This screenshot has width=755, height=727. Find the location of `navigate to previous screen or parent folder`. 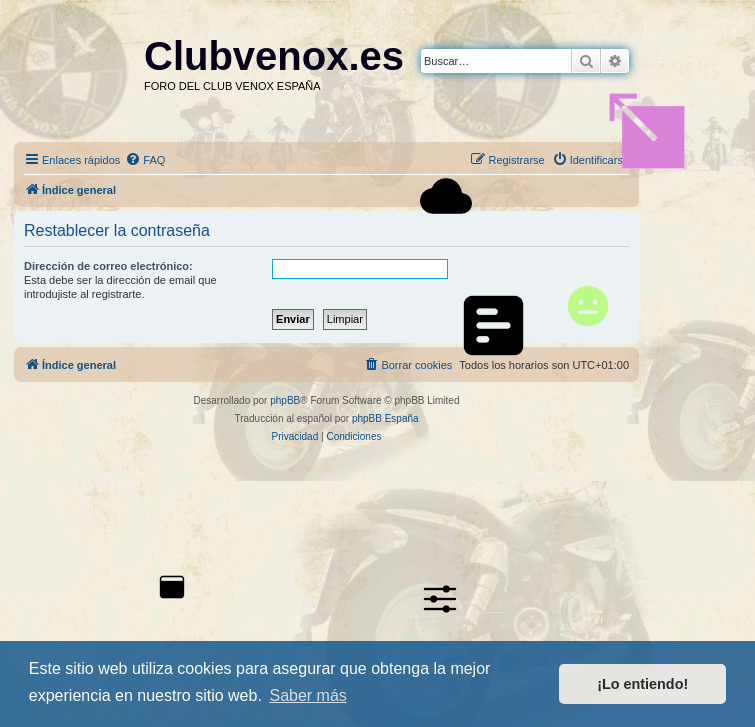

navigate to previous screen or parent folder is located at coordinates (647, 131).